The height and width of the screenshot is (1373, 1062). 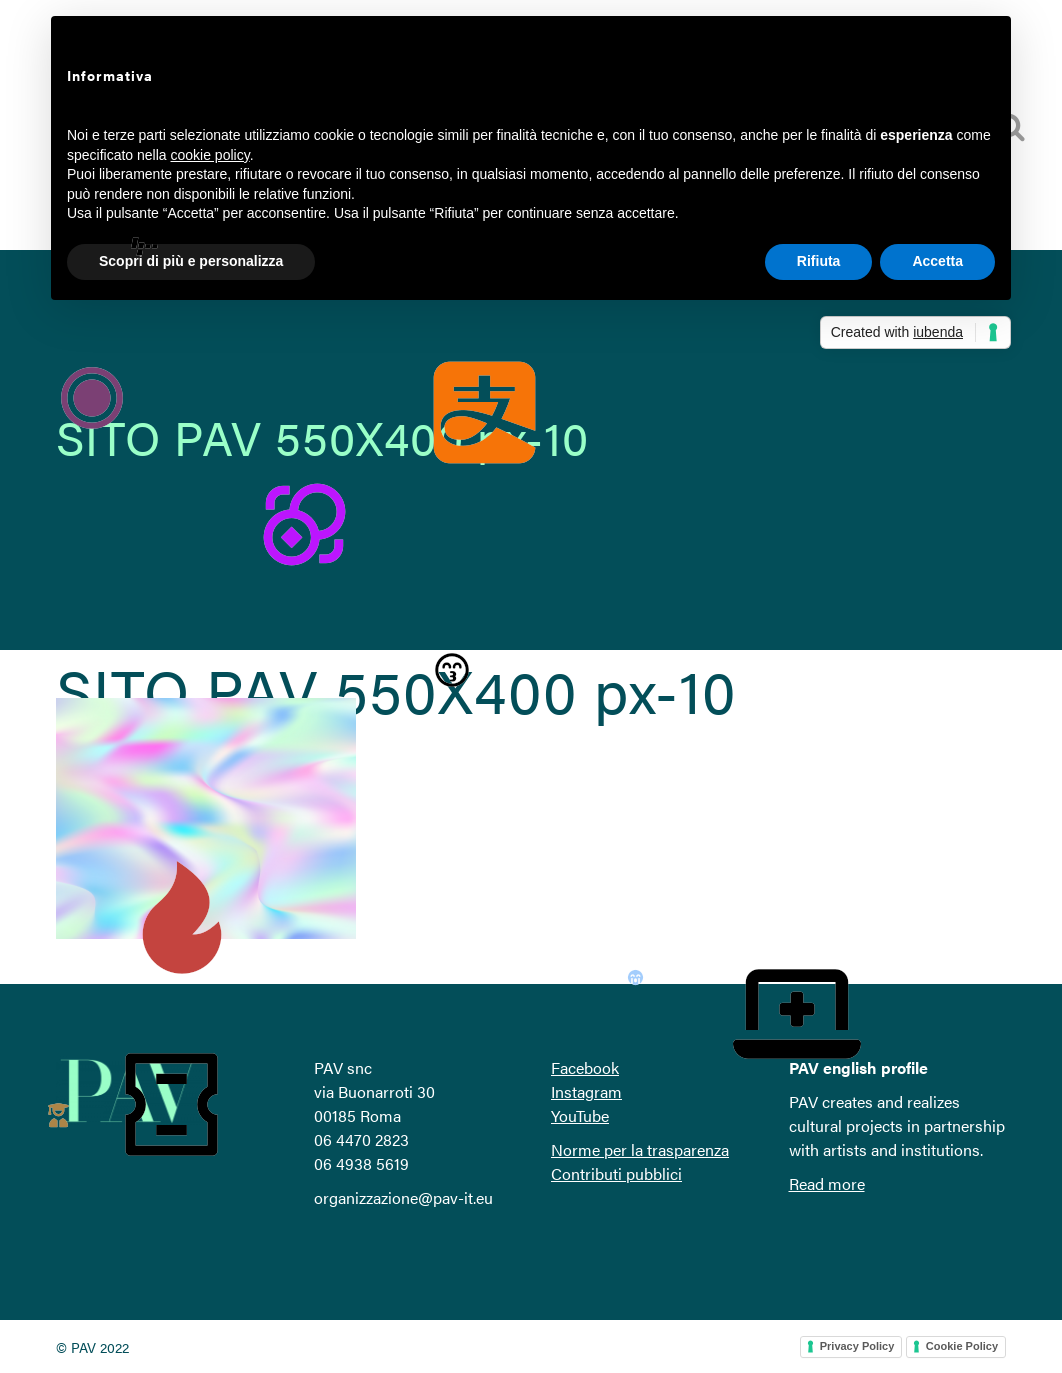 What do you see at coordinates (58, 1115) in the screenshot?
I see `view student or graduate profile` at bounding box center [58, 1115].